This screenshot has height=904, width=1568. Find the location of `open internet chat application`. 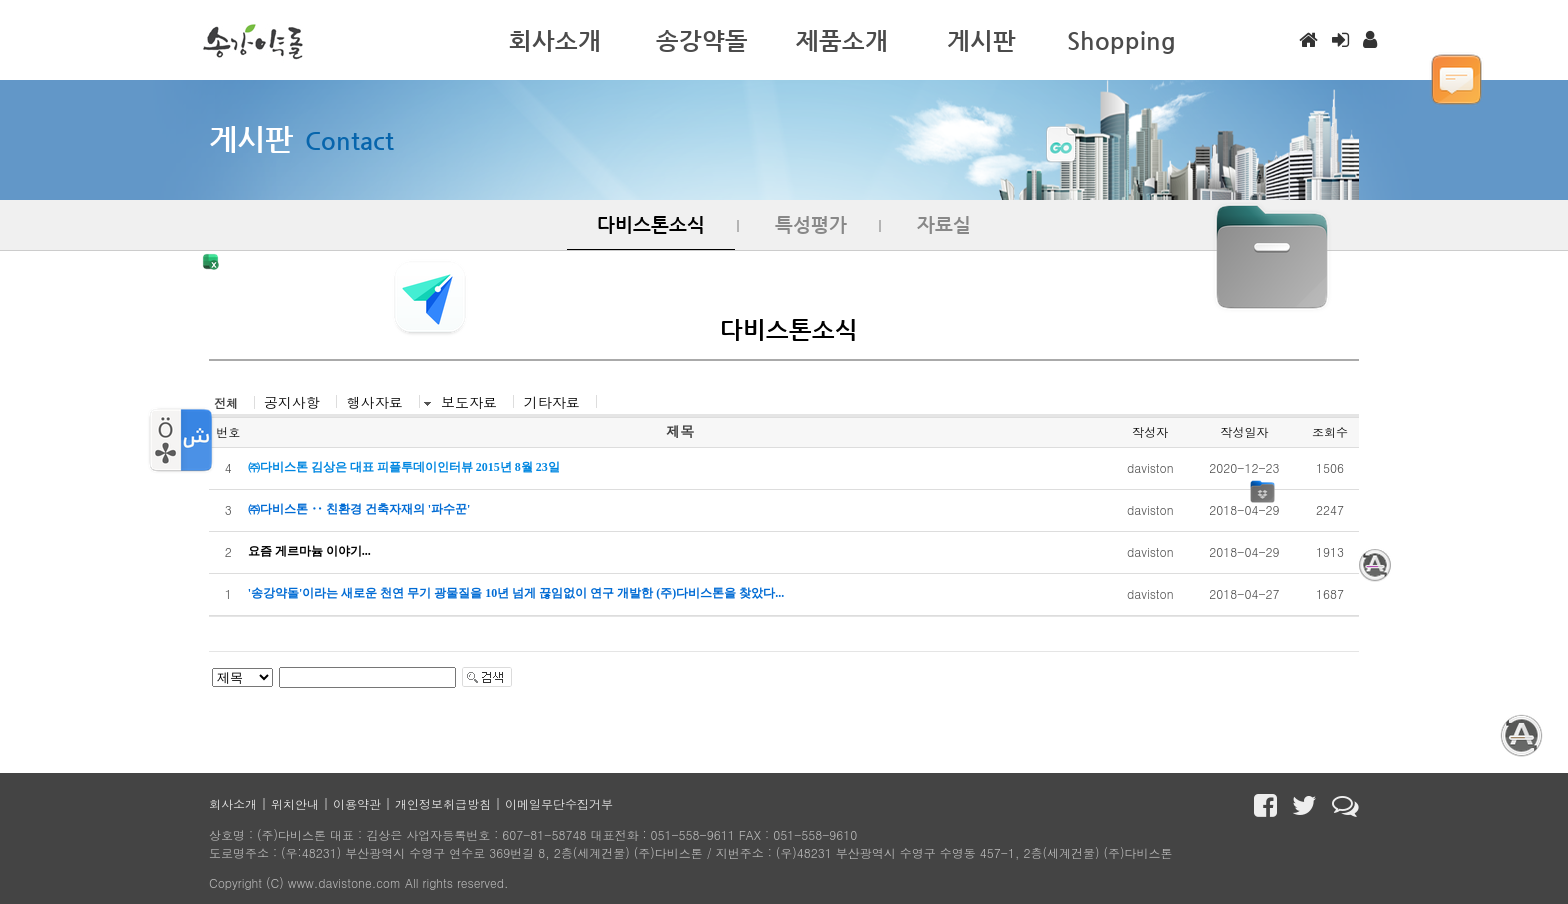

open internet chat application is located at coordinates (1456, 79).